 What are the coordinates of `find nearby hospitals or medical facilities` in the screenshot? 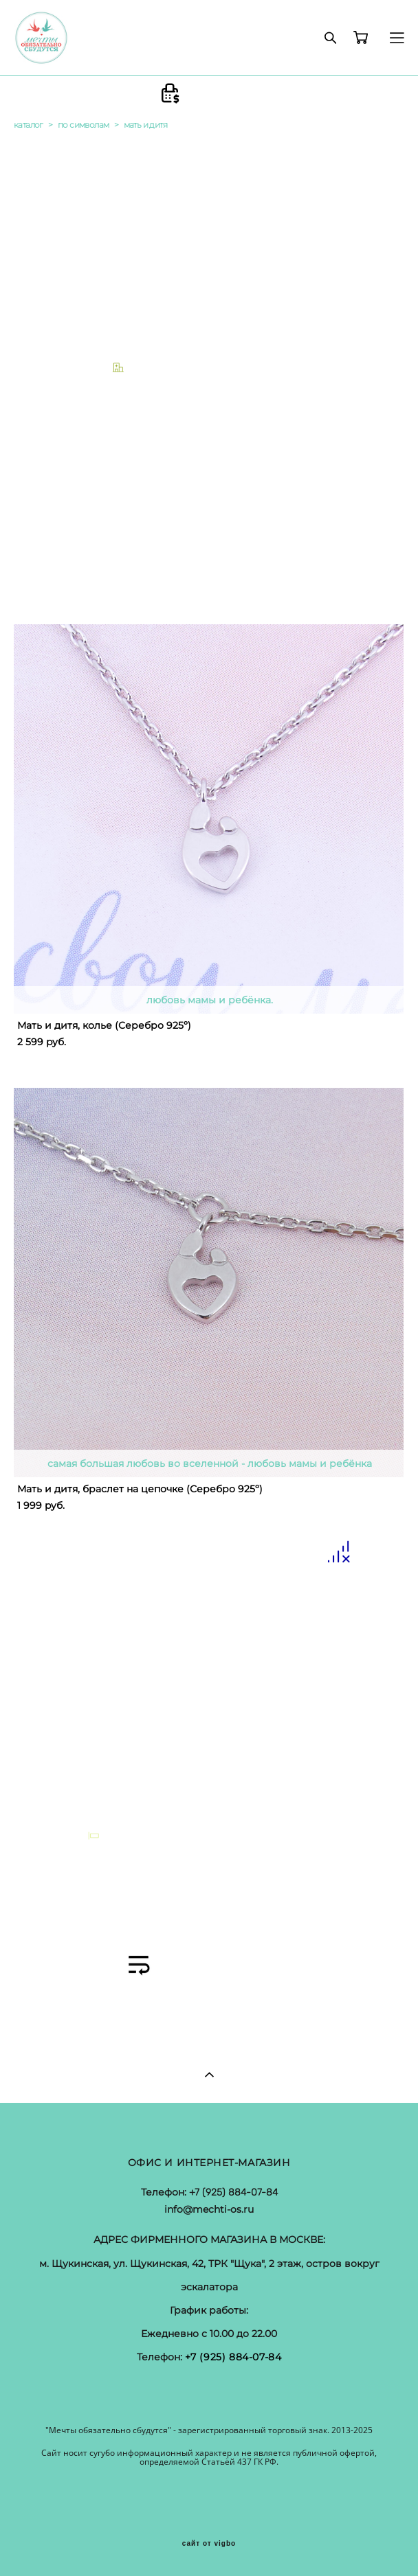 It's located at (118, 367).